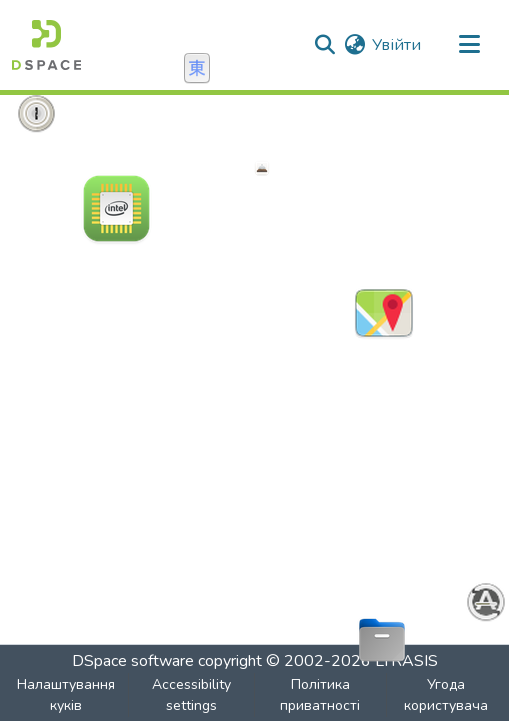 The height and width of the screenshot is (721, 509). Describe the element at coordinates (486, 602) in the screenshot. I see `open the software updater application` at that location.